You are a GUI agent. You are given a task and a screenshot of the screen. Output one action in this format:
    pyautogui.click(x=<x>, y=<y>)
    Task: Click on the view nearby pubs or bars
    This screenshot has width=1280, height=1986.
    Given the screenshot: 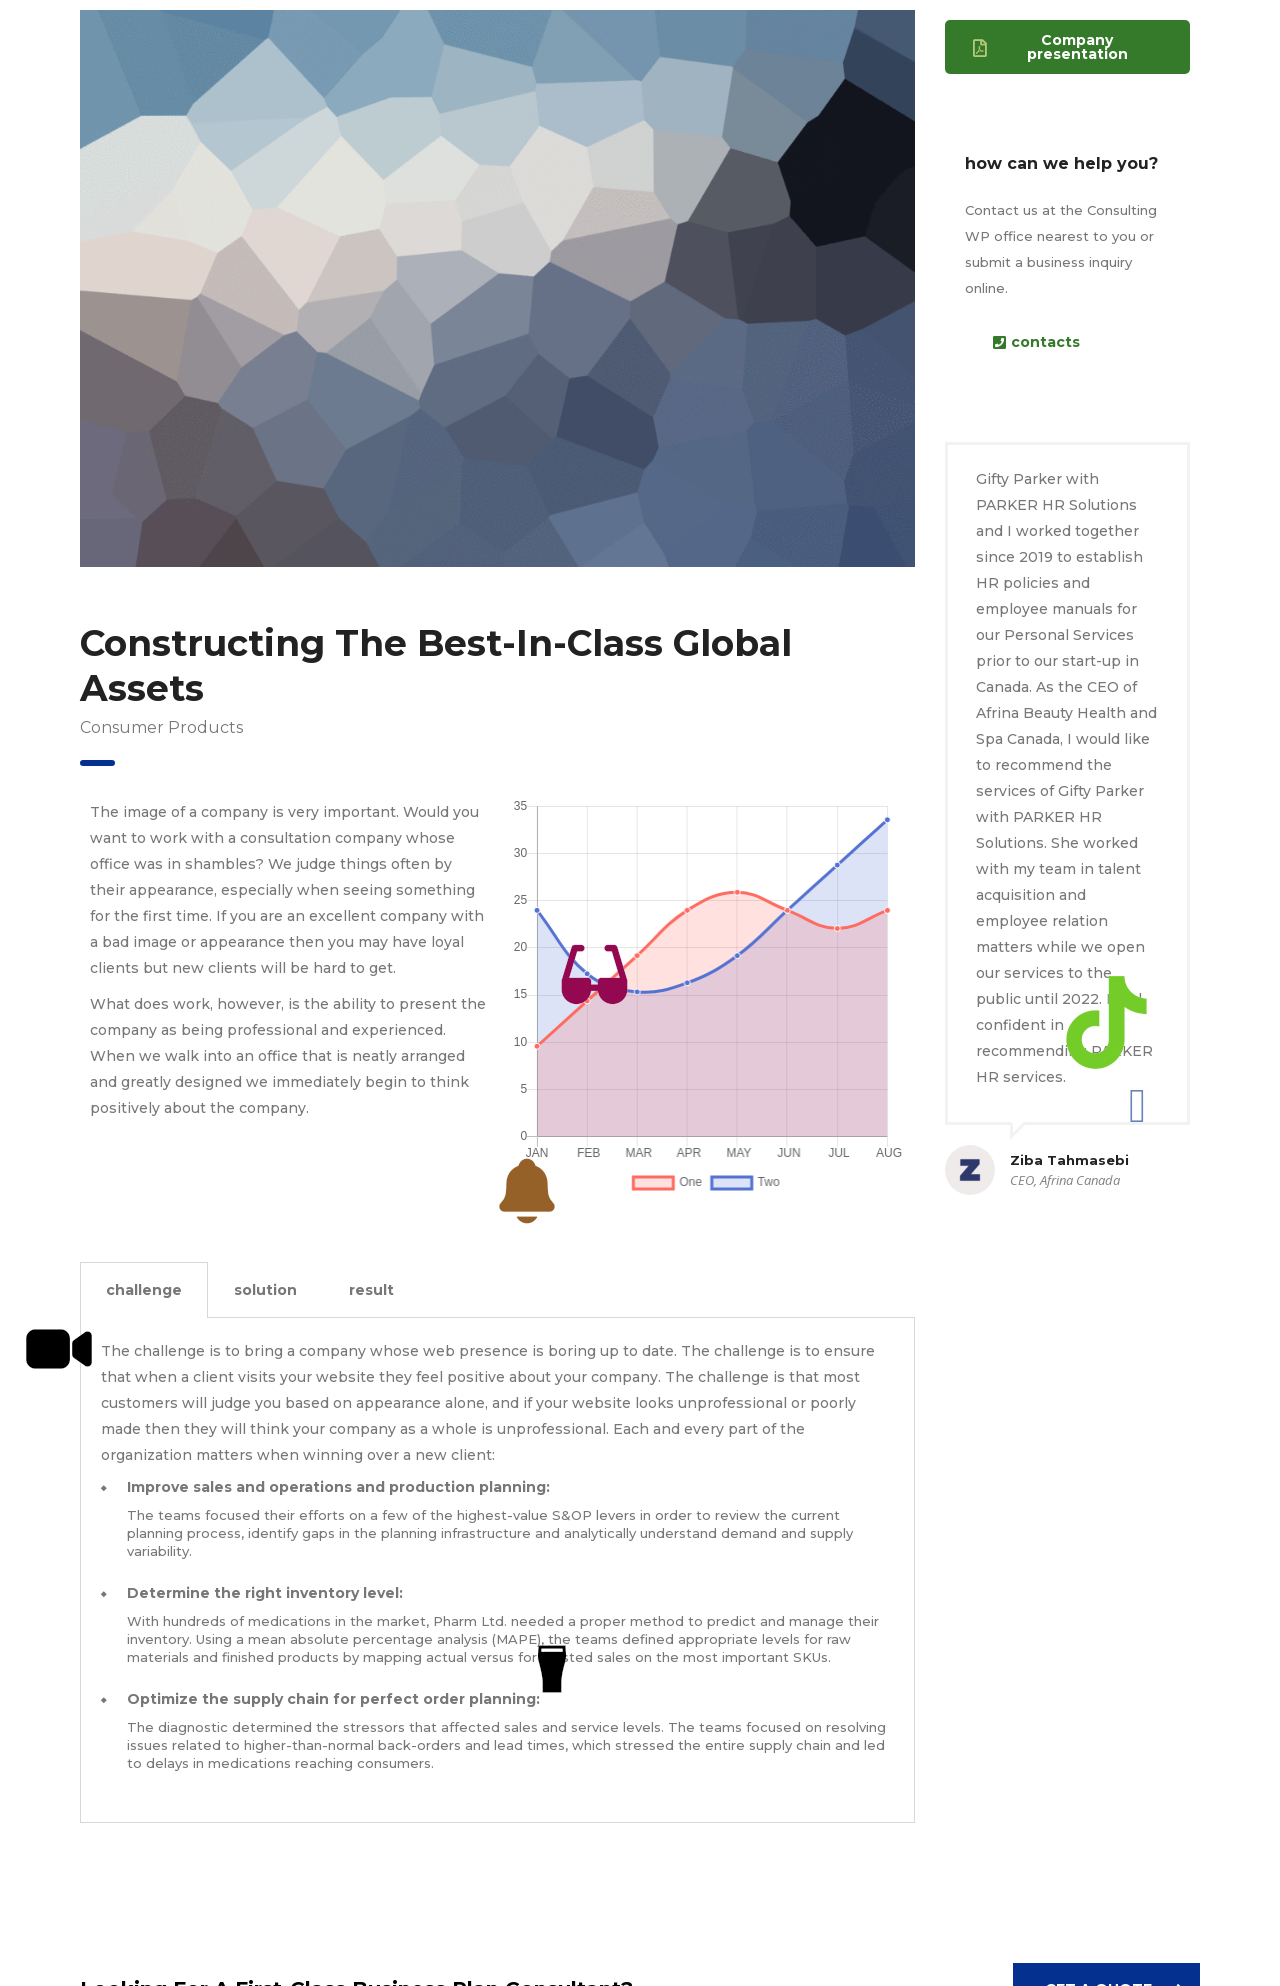 What is the action you would take?
    pyautogui.click(x=552, y=1669)
    